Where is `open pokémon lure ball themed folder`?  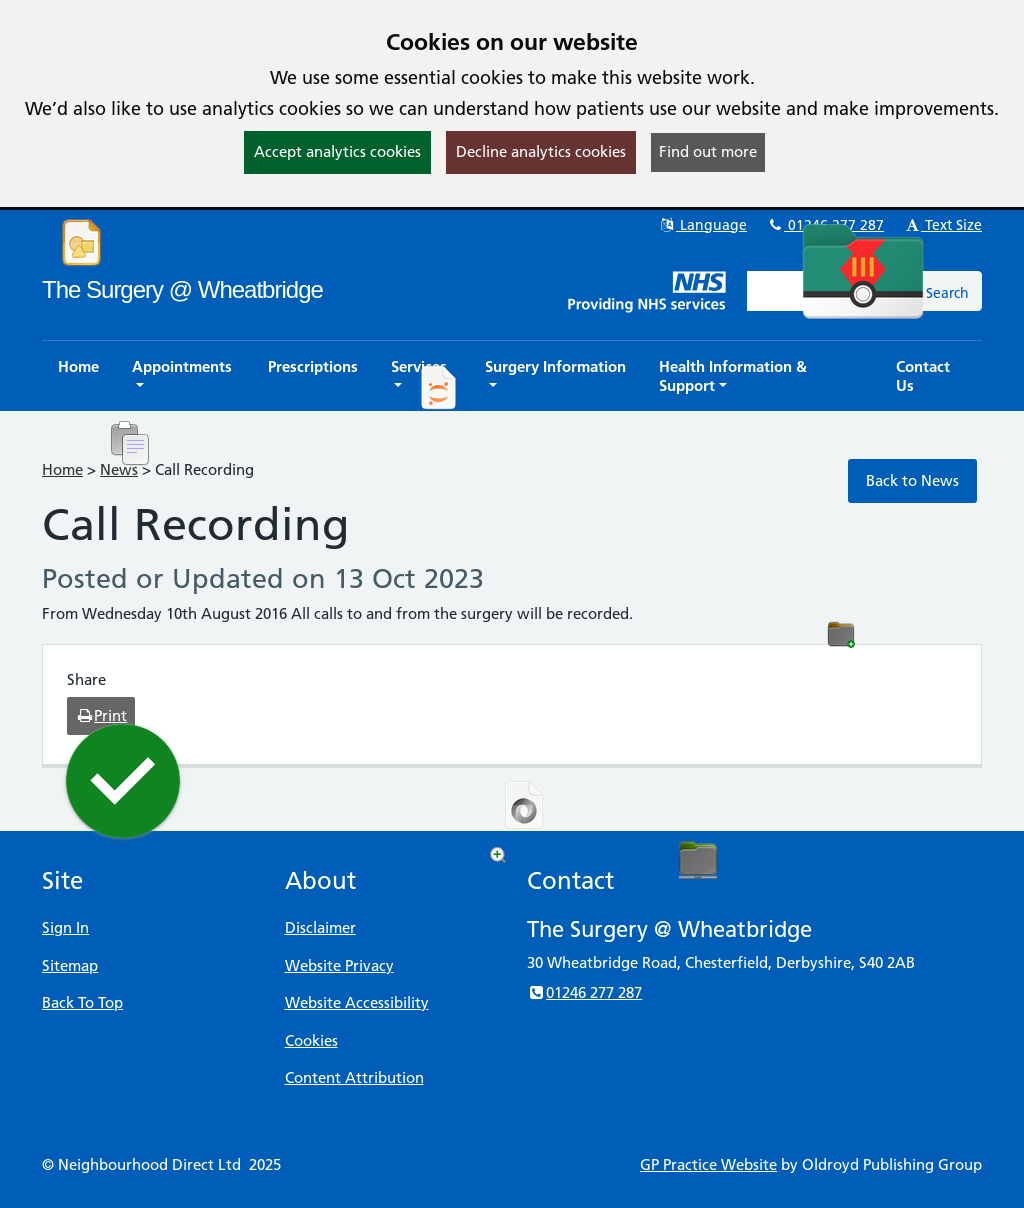 open pokémon lure ball themed folder is located at coordinates (862, 274).